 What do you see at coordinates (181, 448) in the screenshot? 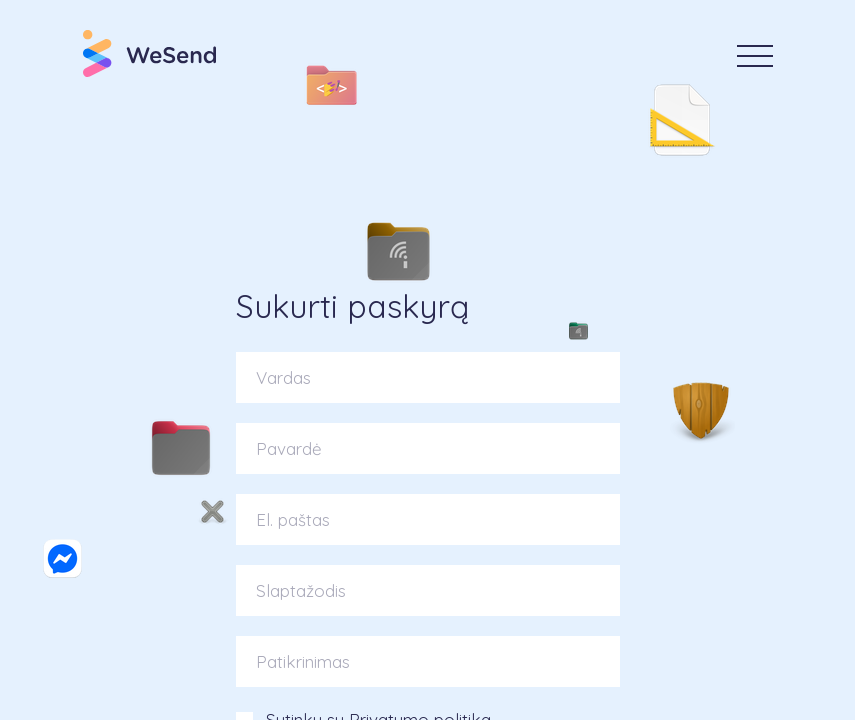
I see `open folder to view contents` at bounding box center [181, 448].